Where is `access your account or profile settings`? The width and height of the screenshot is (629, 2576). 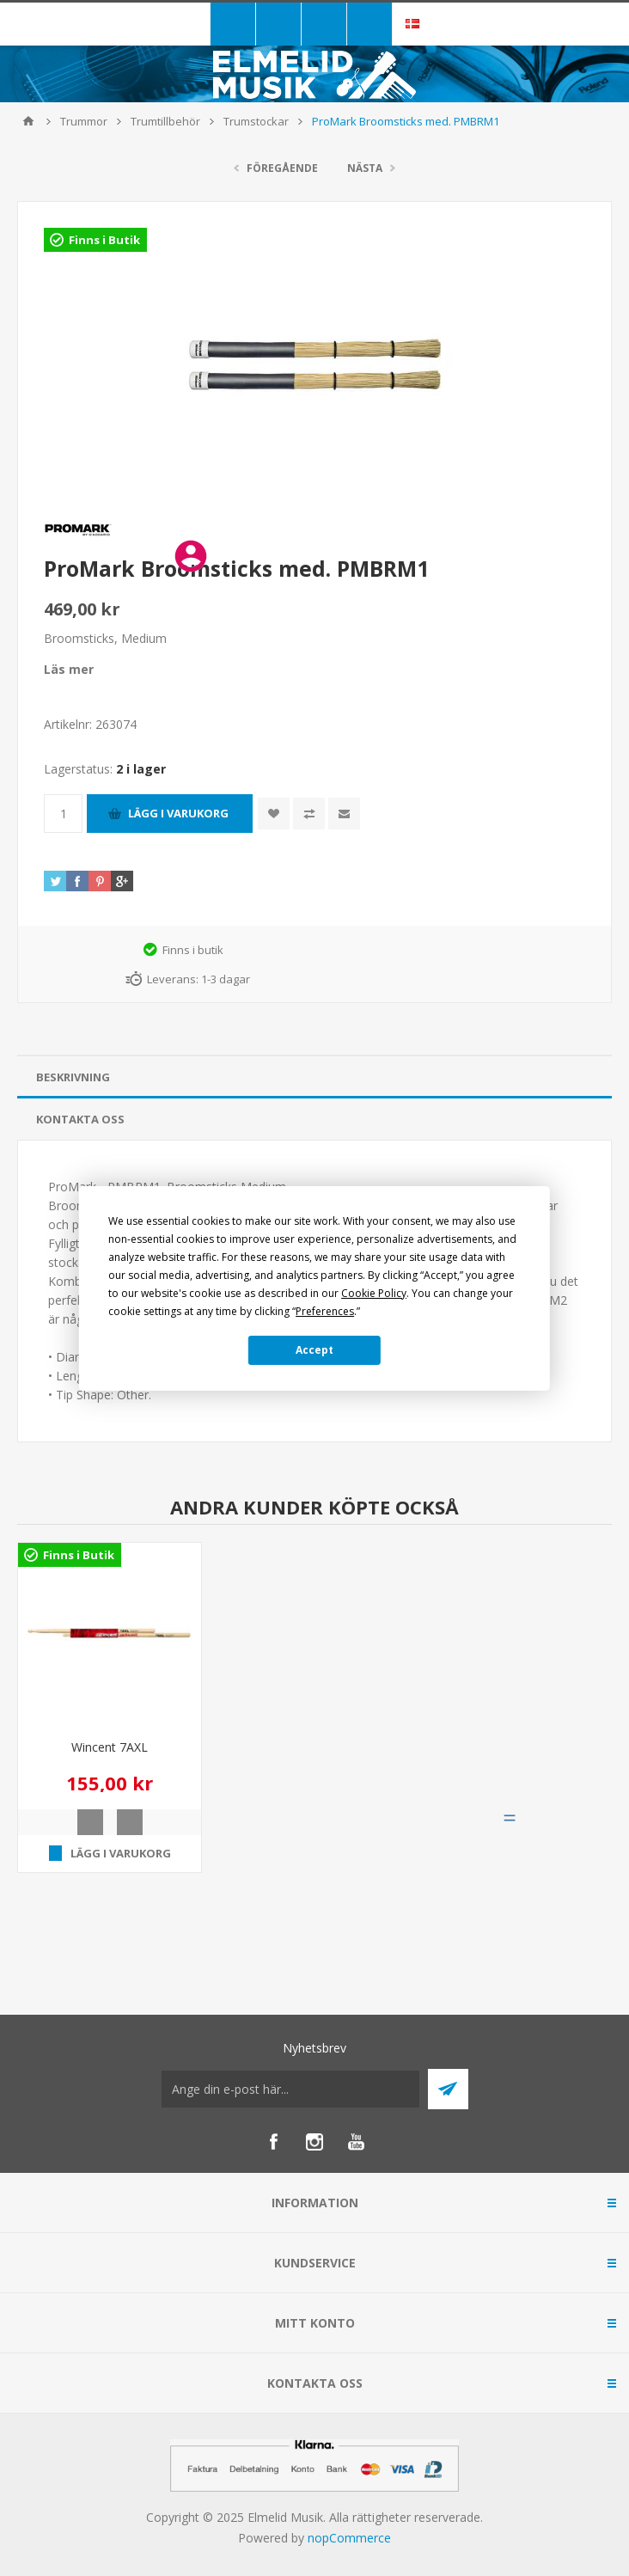
access your account or profile settings is located at coordinates (191, 556).